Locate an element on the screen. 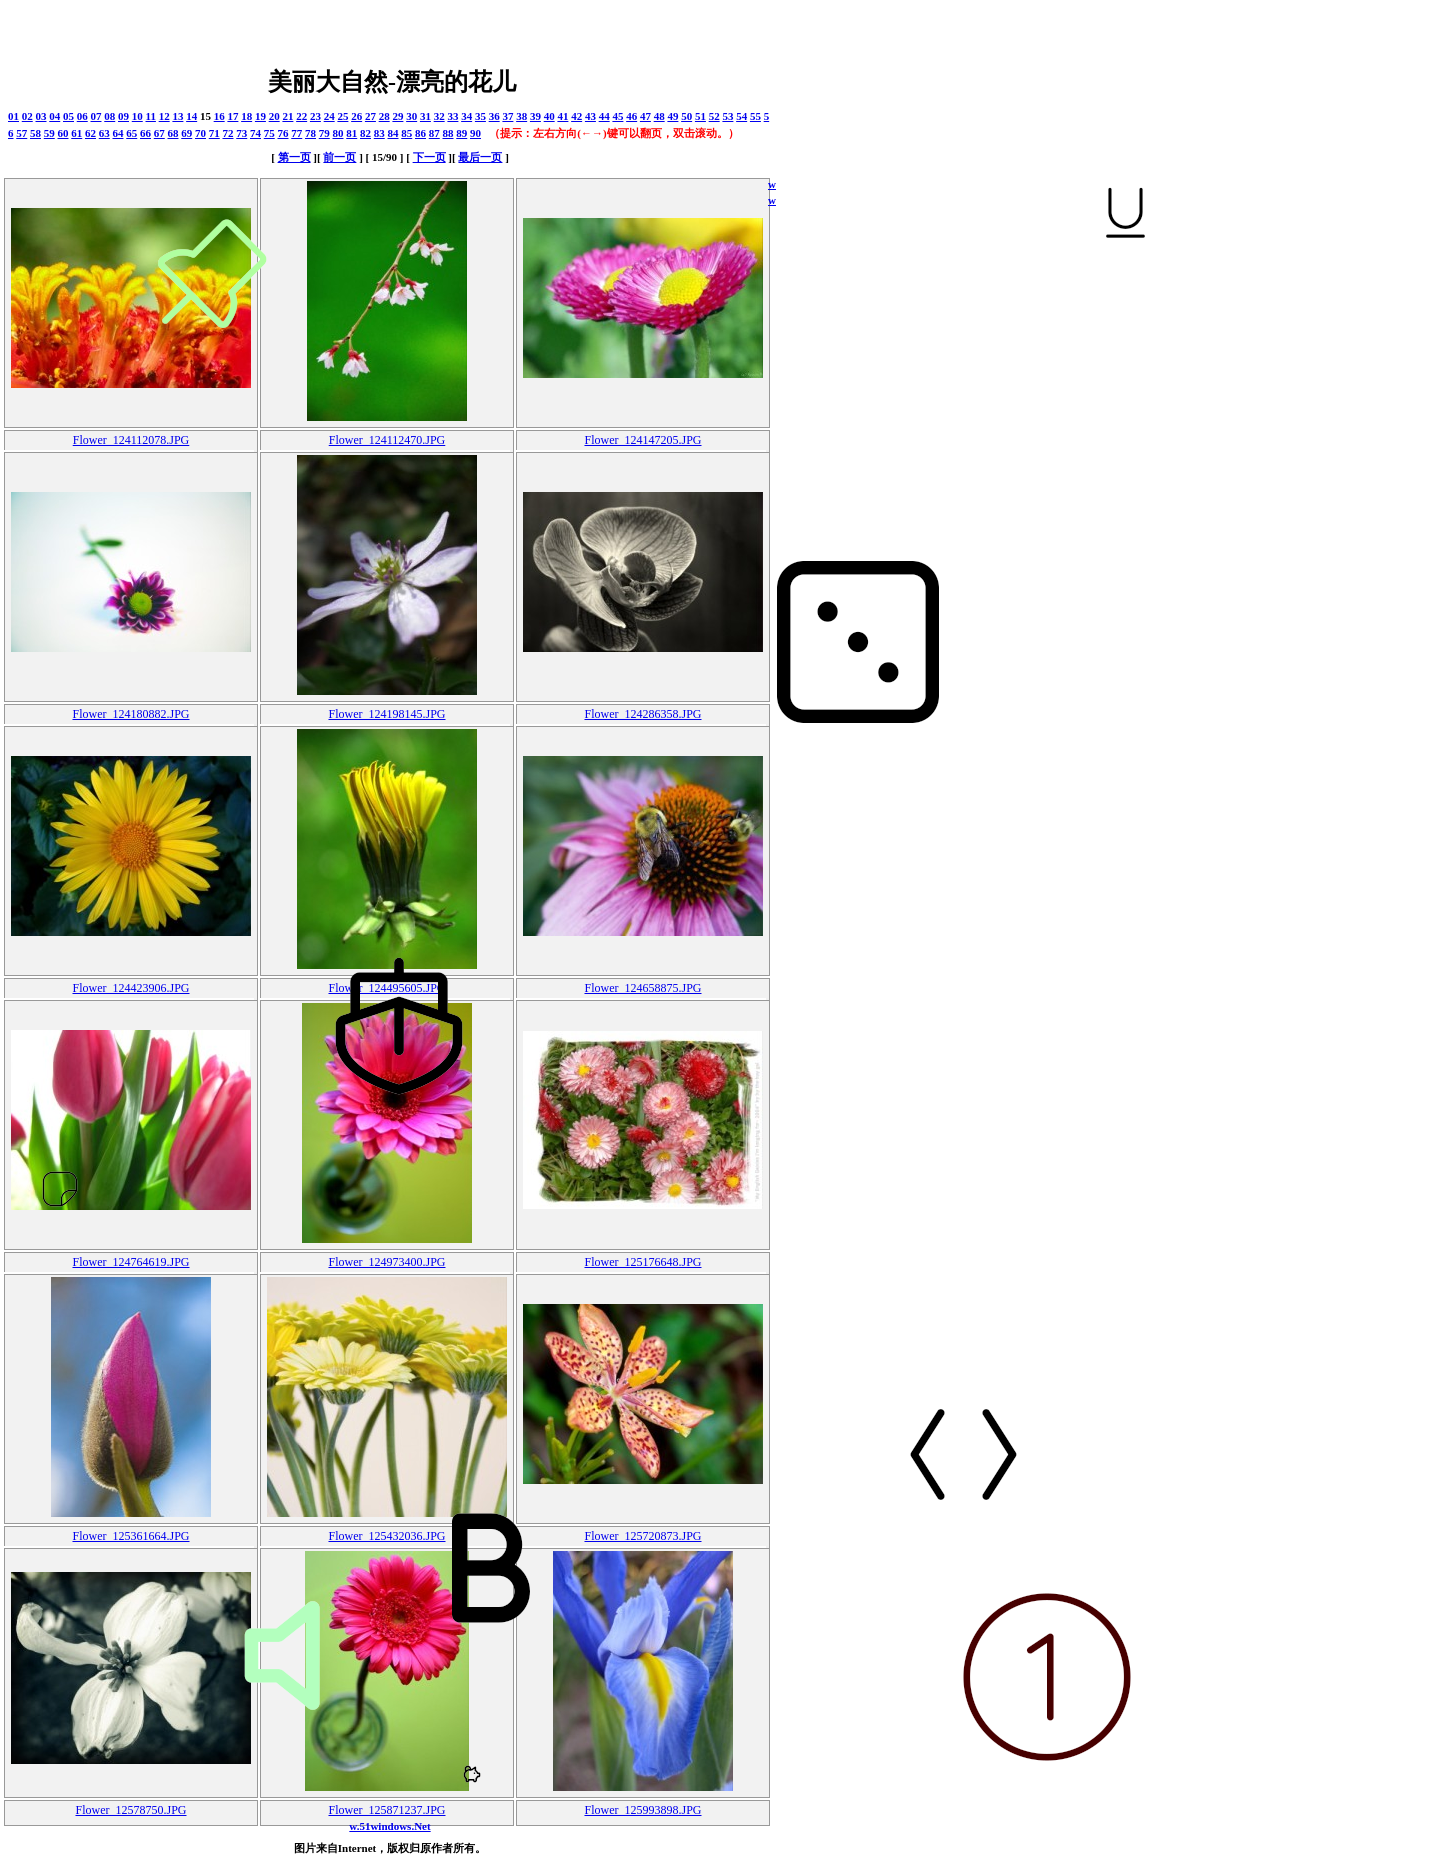 The image size is (1440, 1861). apply underline formatting to selected text is located at coordinates (1125, 209).